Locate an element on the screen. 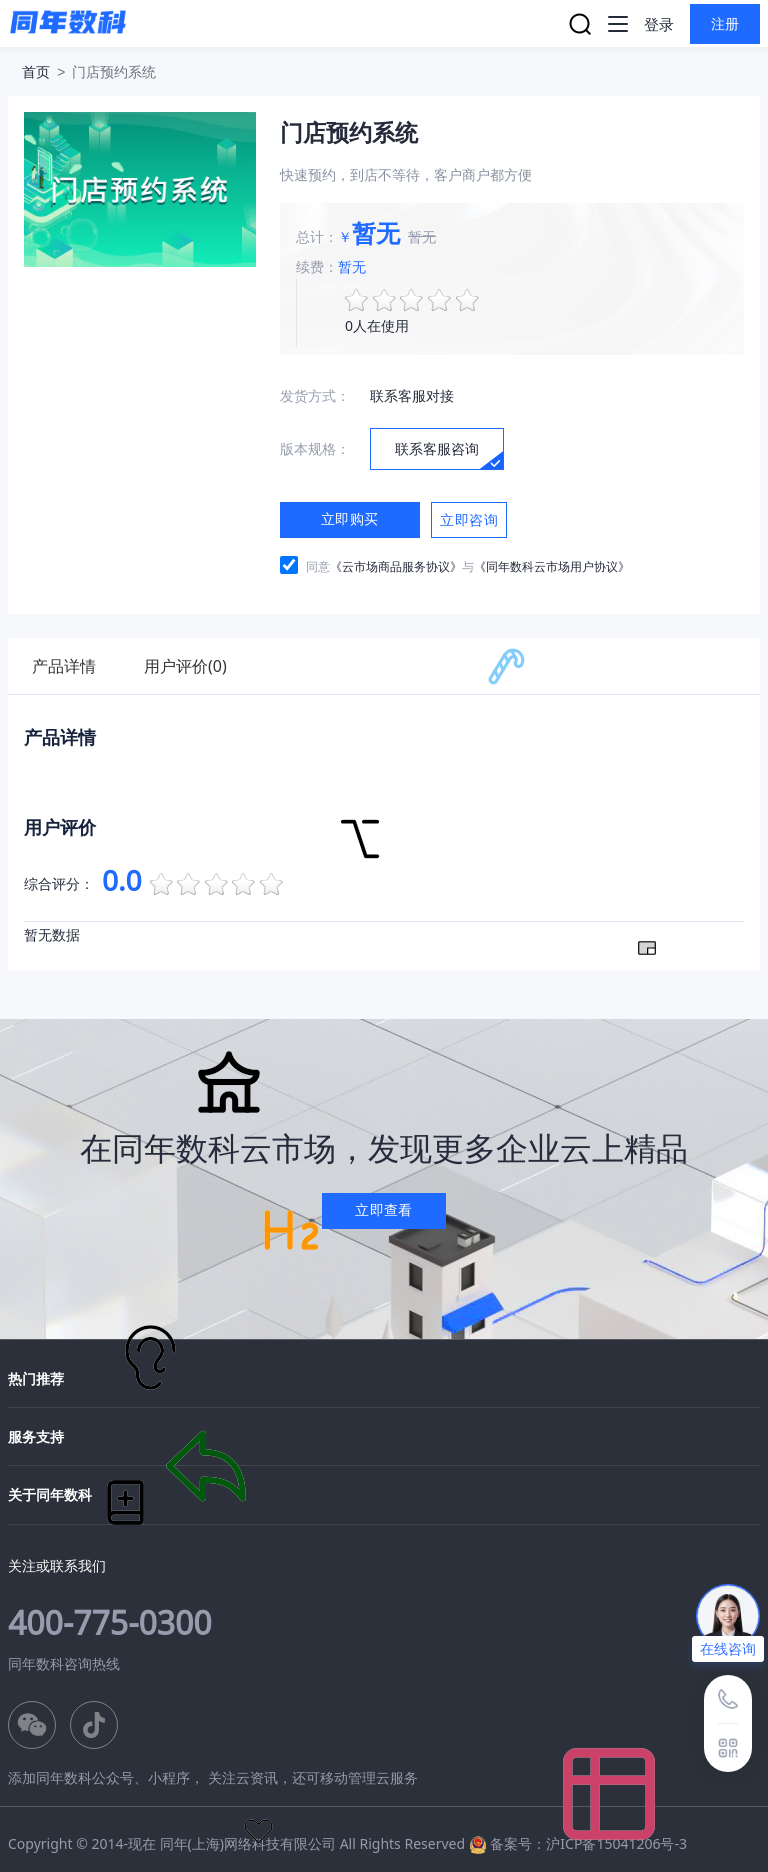 This screenshot has width=768, height=1872. undo the last action is located at coordinates (206, 1466).